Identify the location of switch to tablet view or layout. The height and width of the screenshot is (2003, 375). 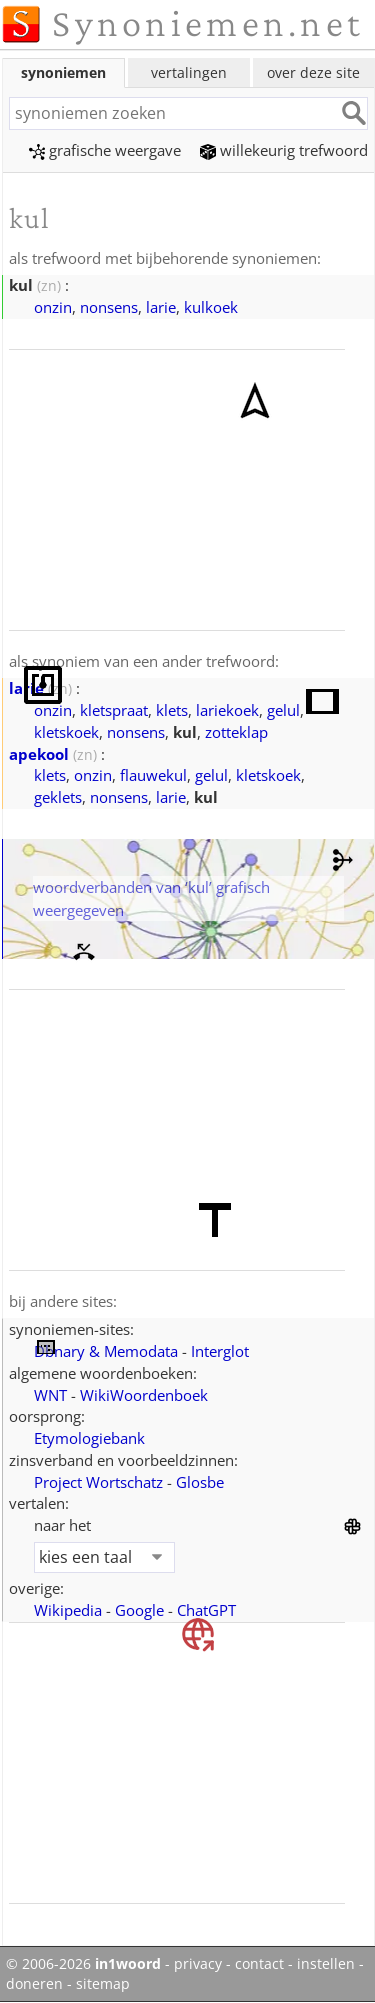
(322, 701).